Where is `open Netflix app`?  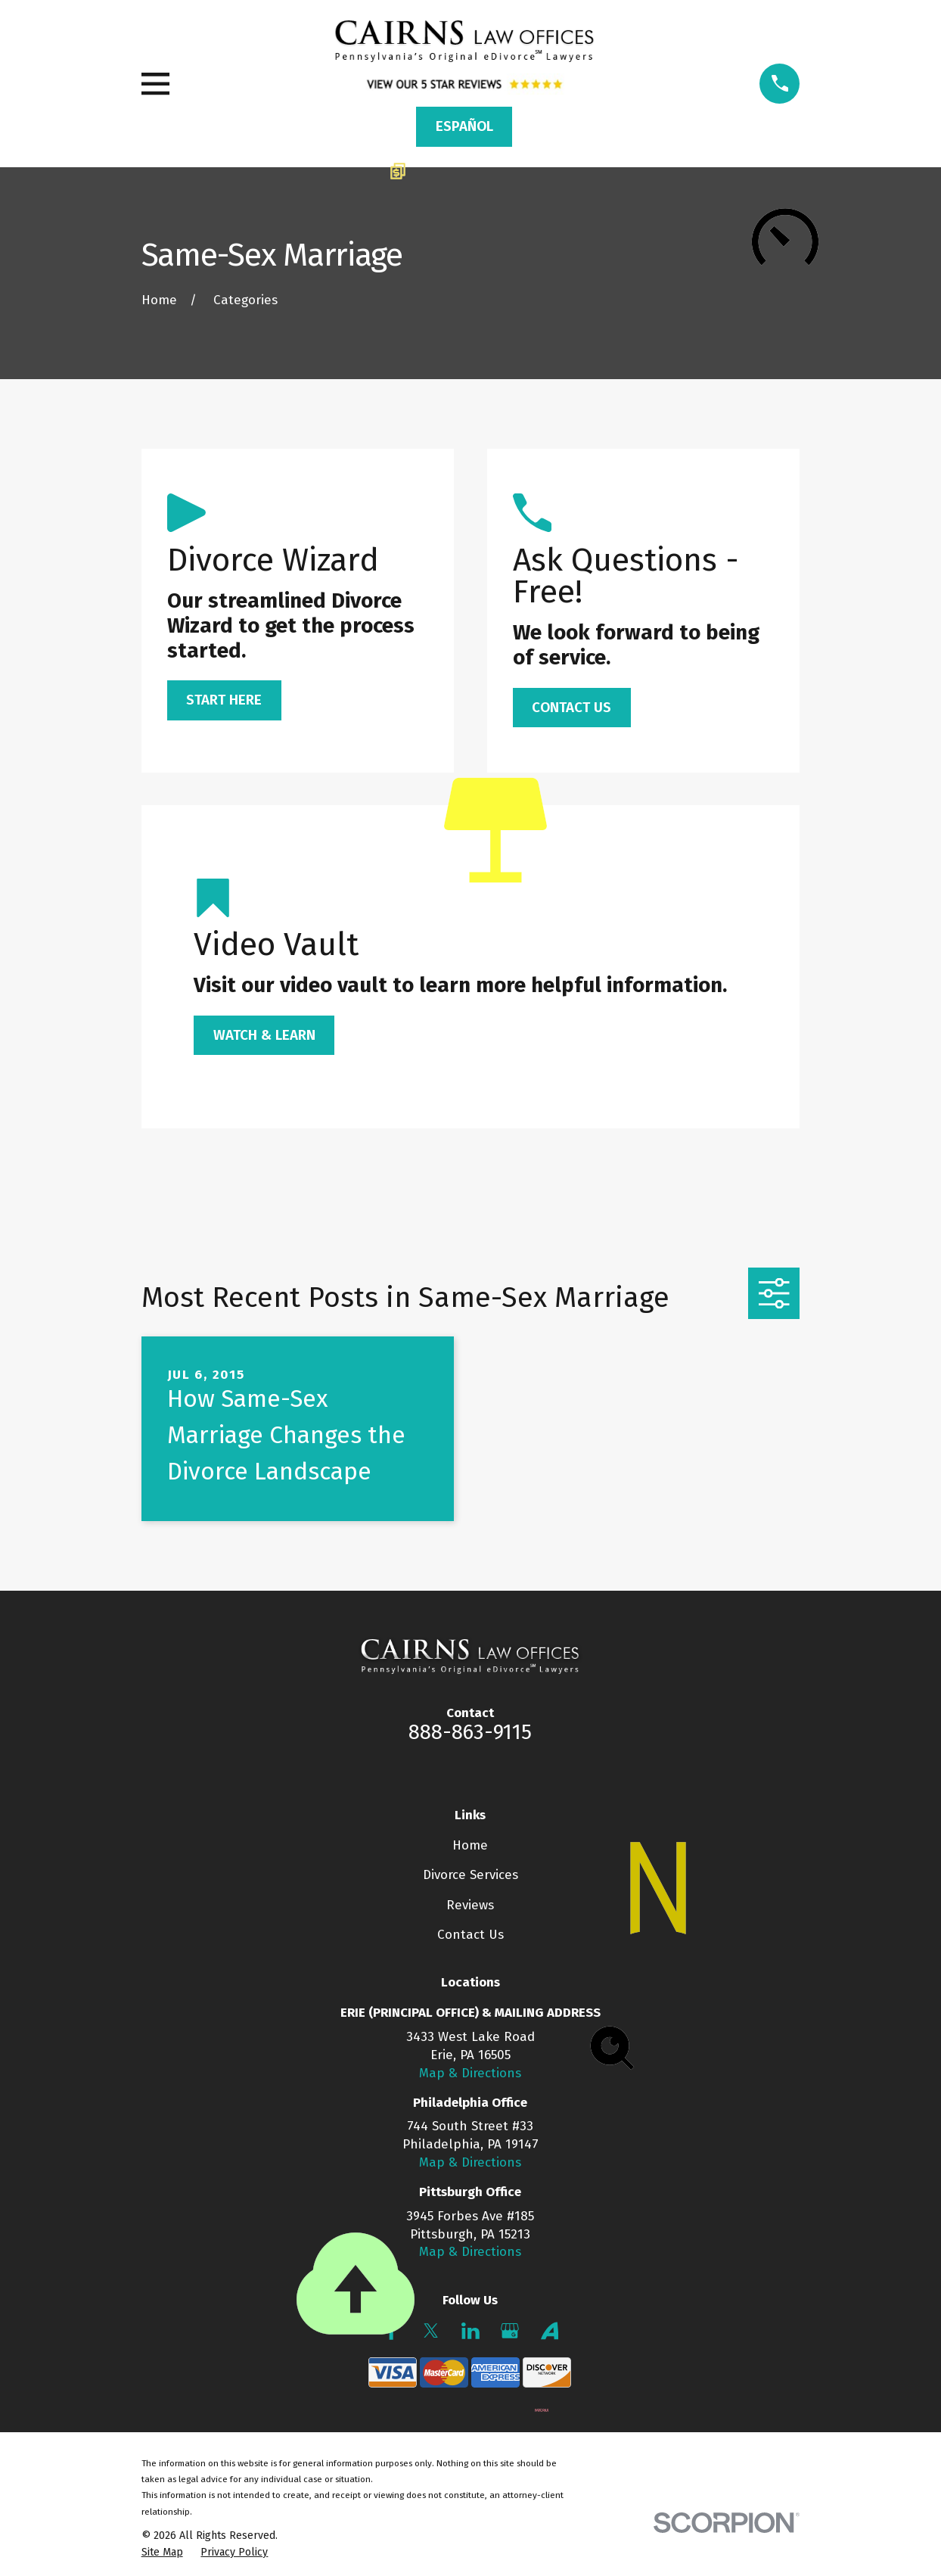
open Netflix app is located at coordinates (658, 1888).